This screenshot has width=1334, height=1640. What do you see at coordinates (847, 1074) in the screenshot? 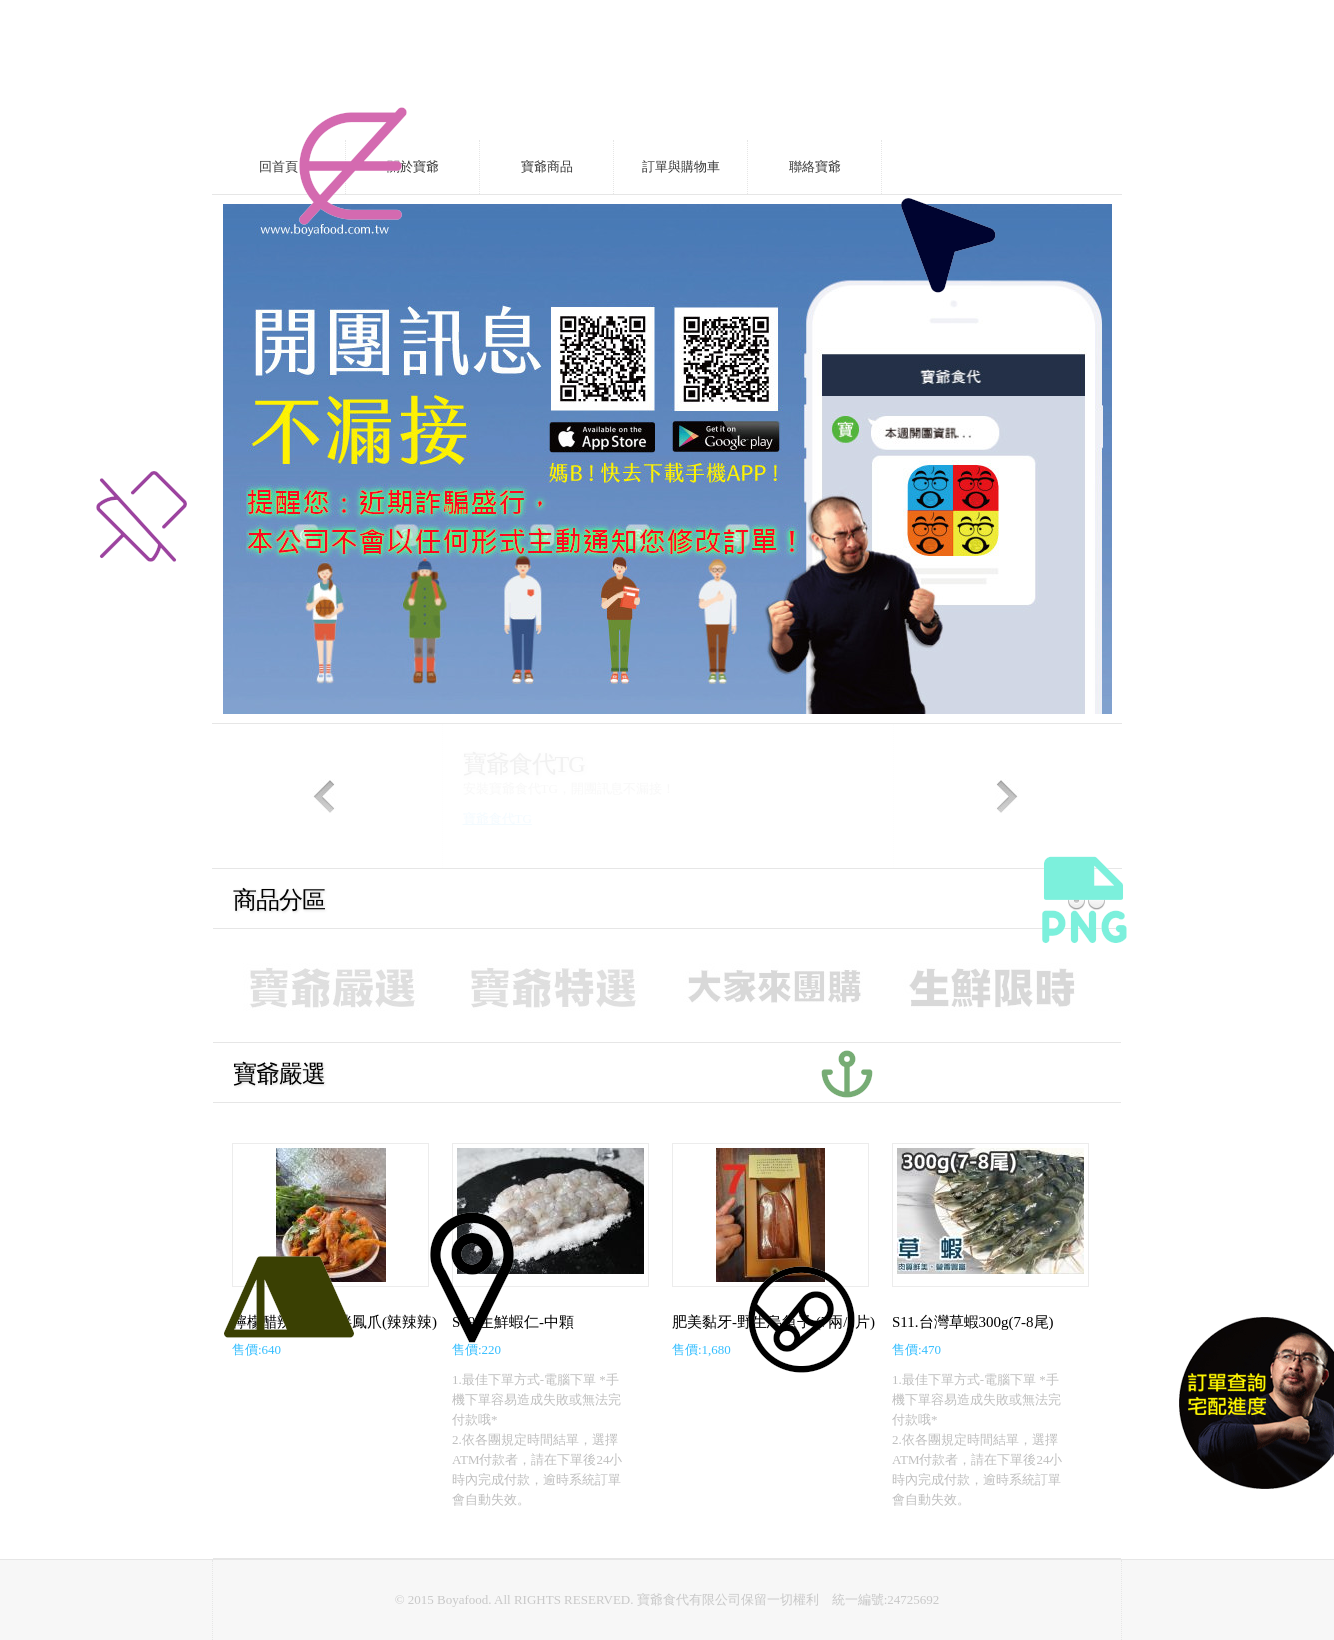
I see `navigate to anchor point or bookmark` at bounding box center [847, 1074].